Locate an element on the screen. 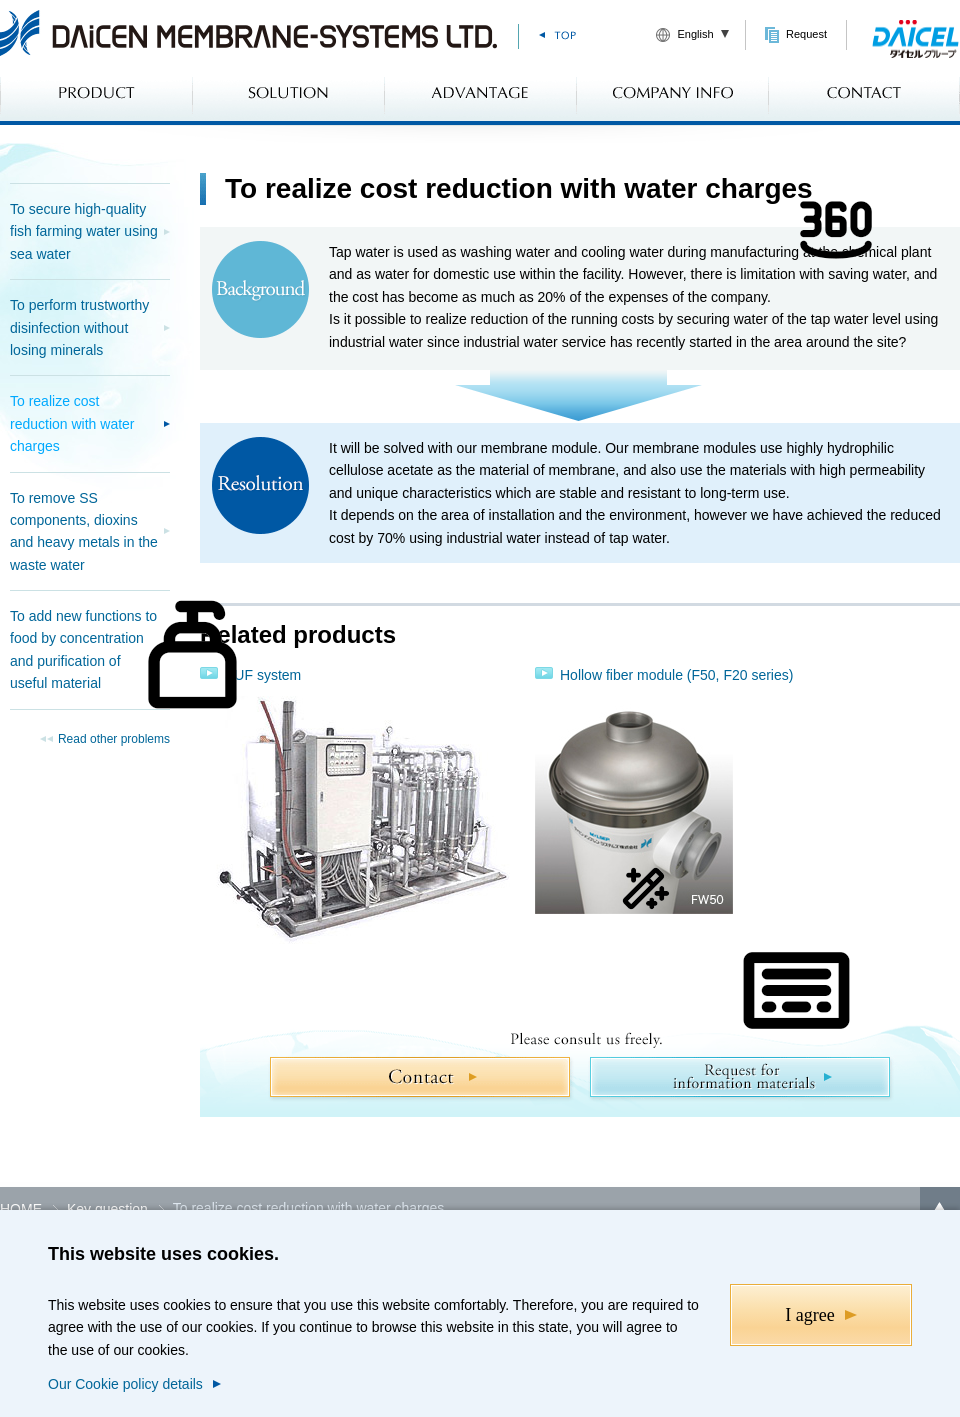 This screenshot has width=960, height=1417. open the on-screen keyboard is located at coordinates (796, 990).